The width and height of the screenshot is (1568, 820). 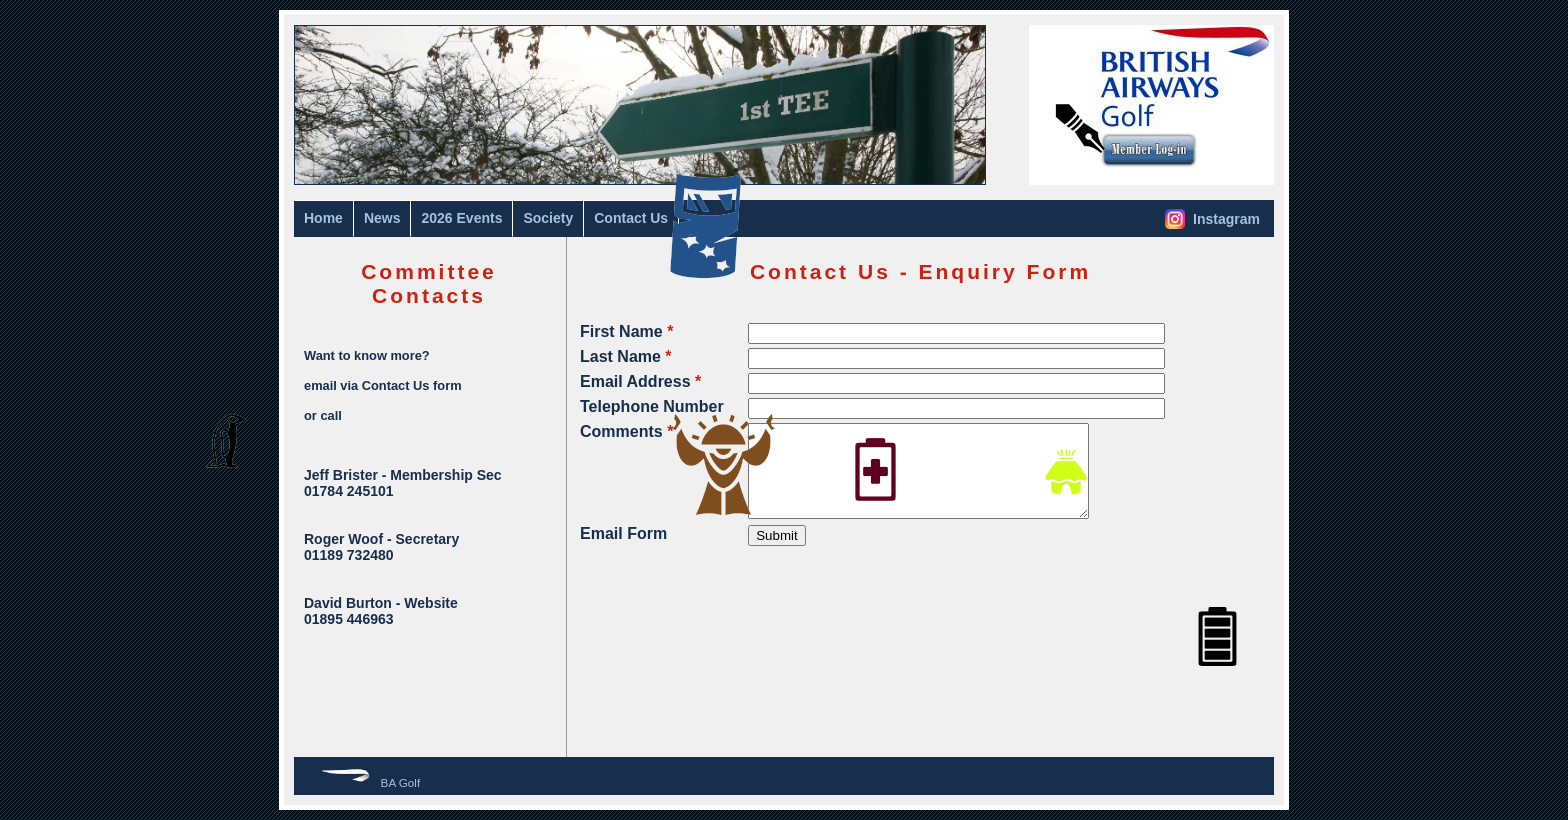 I want to click on indicates full battery charge, so click(x=1217, y=636).